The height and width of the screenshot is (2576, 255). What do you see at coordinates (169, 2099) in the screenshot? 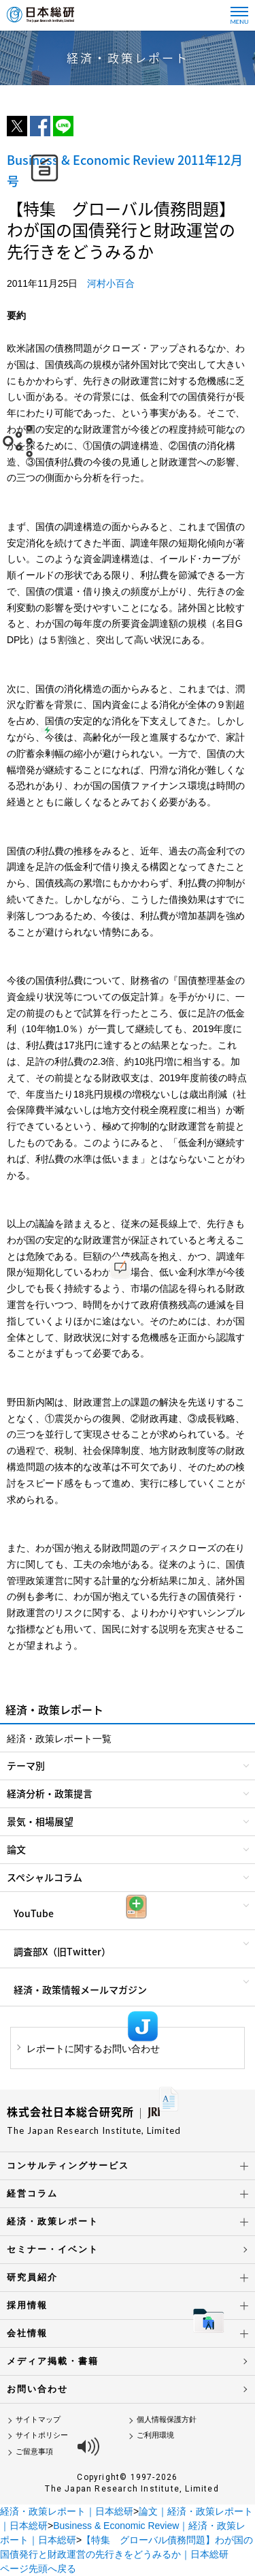
I see `open a word processing document` at bounding box center [169, 2099].